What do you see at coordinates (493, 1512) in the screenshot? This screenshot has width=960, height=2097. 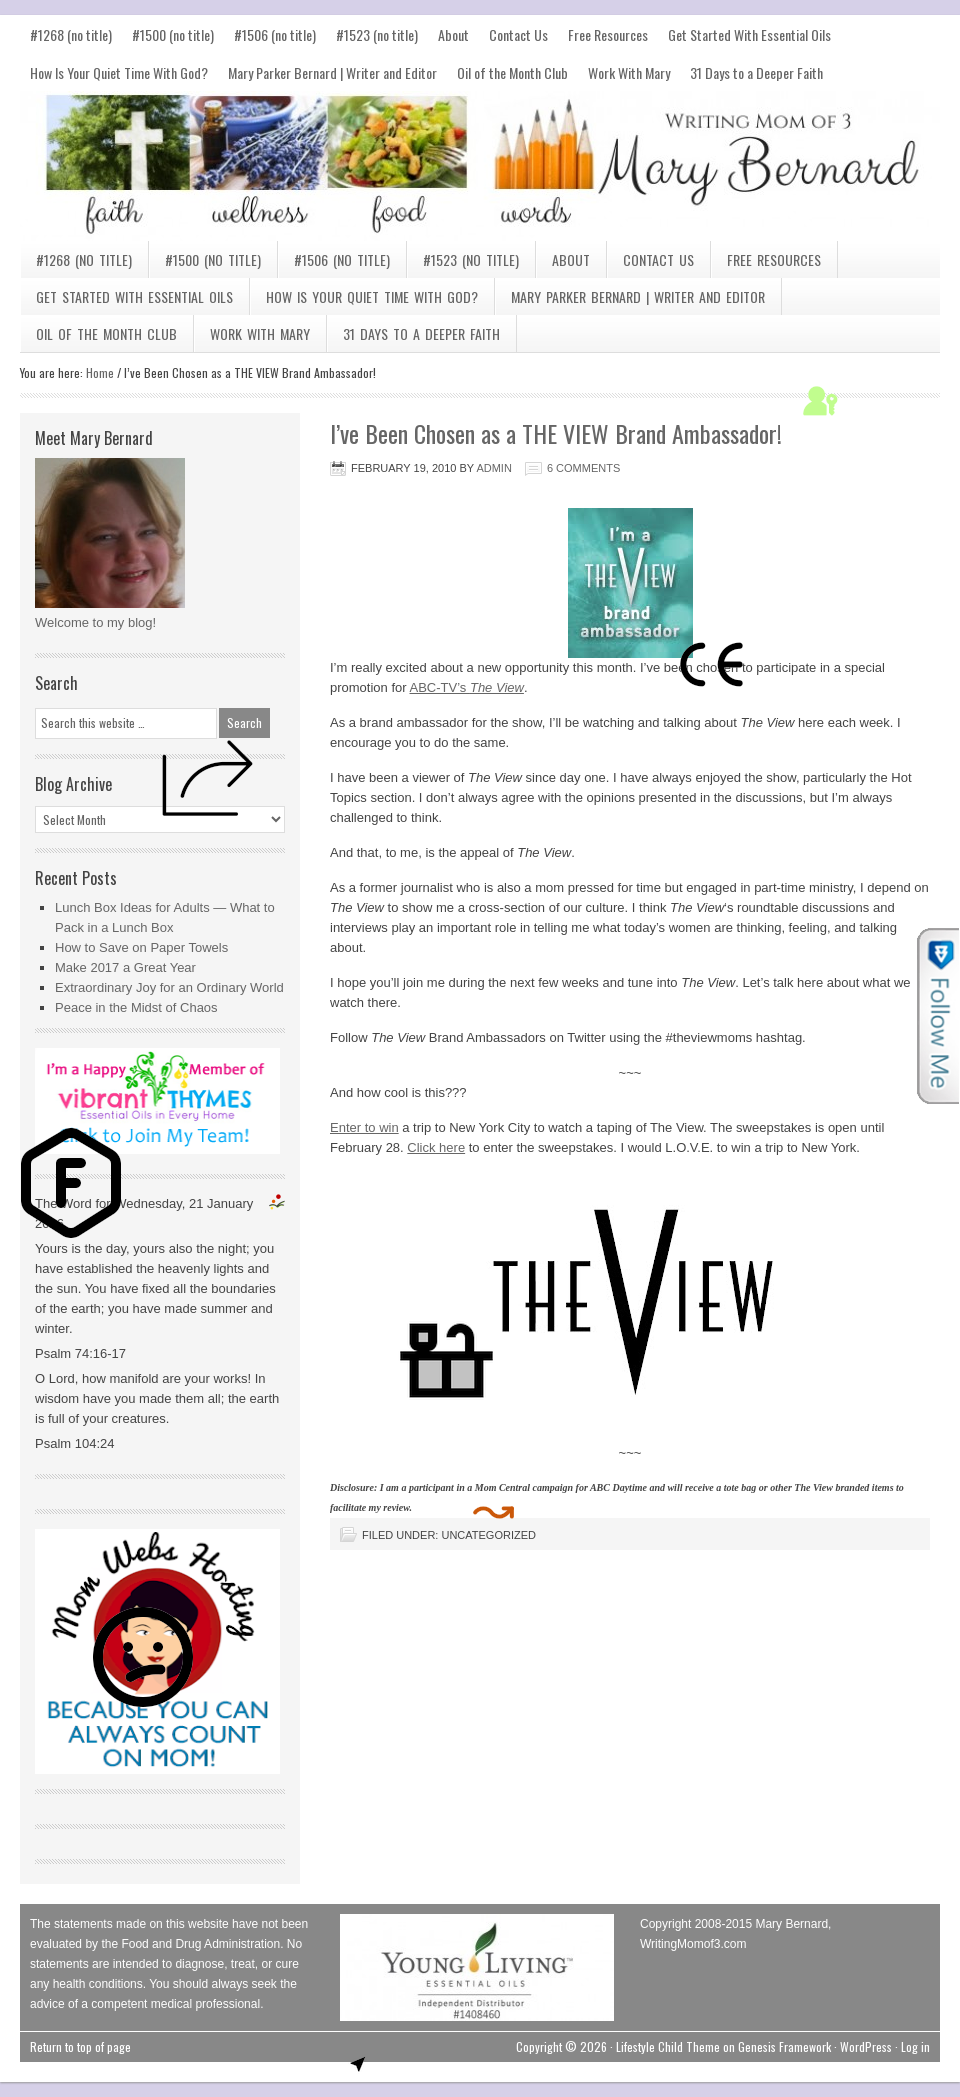 I see `indicates an upward trend or growth` at bounding box center [493, 1512].